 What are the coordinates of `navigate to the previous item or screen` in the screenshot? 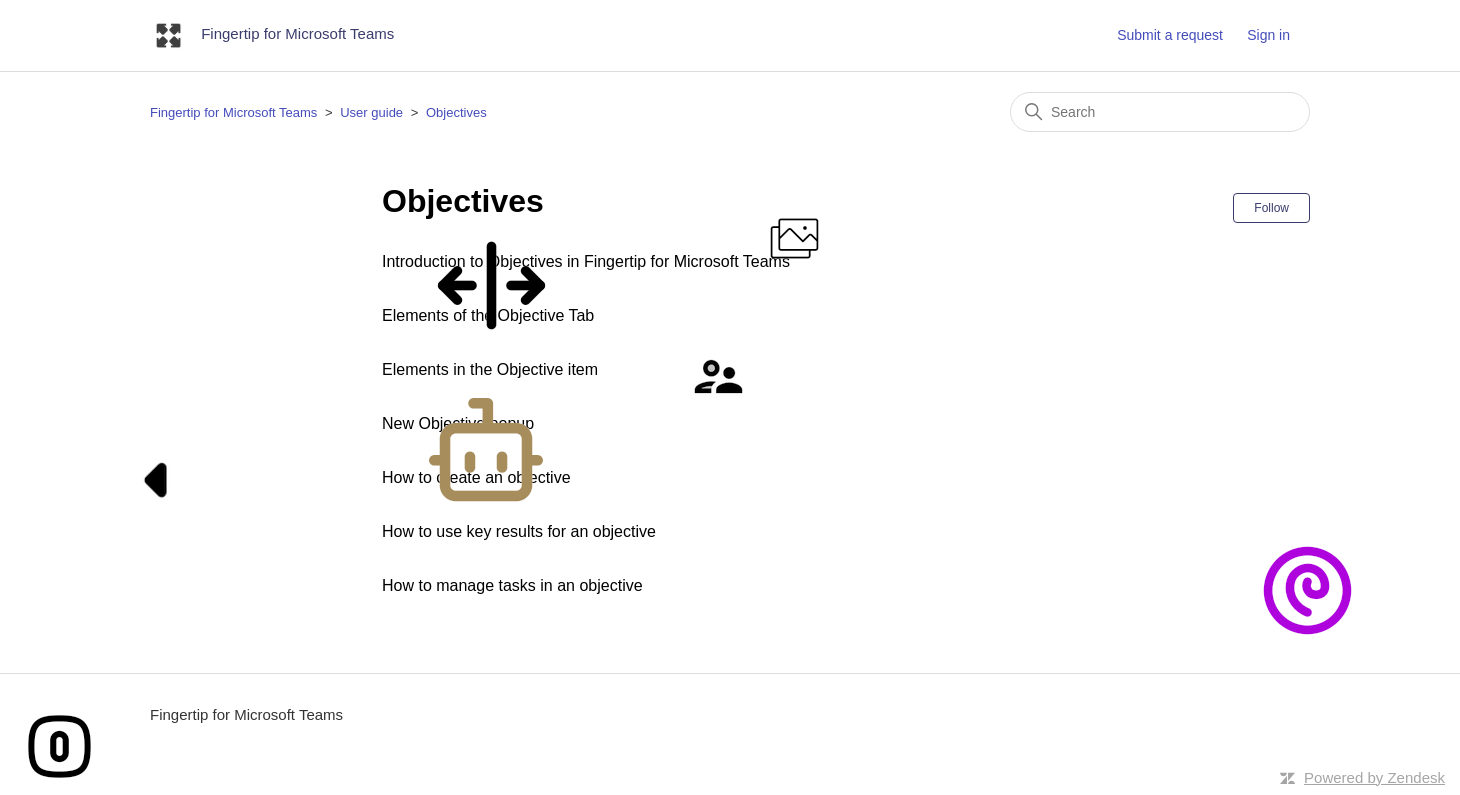 It's located at (157, 480).